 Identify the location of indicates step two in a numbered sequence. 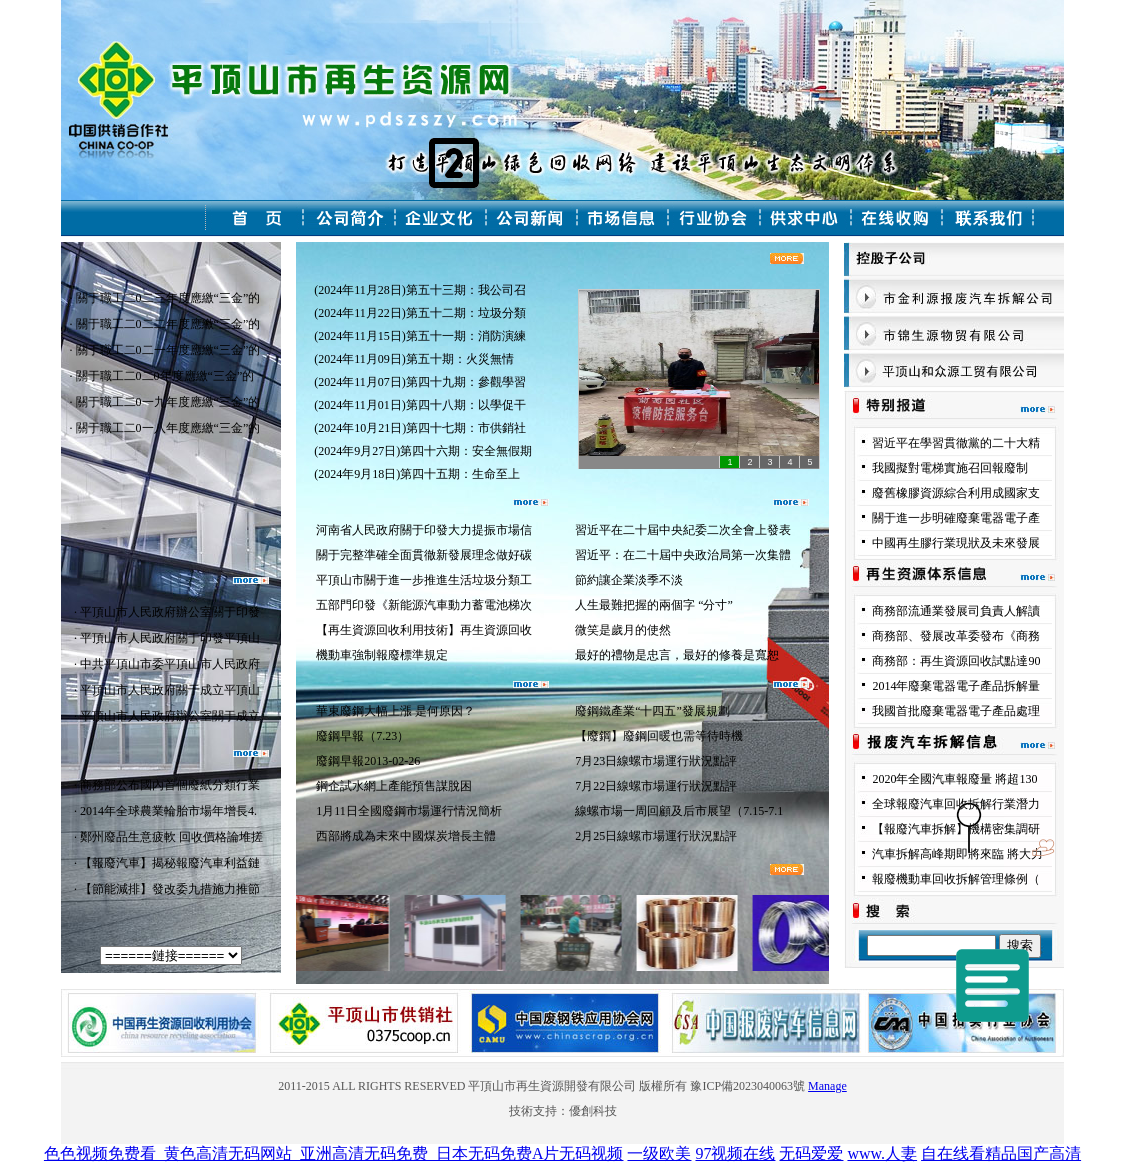
(454, 163).